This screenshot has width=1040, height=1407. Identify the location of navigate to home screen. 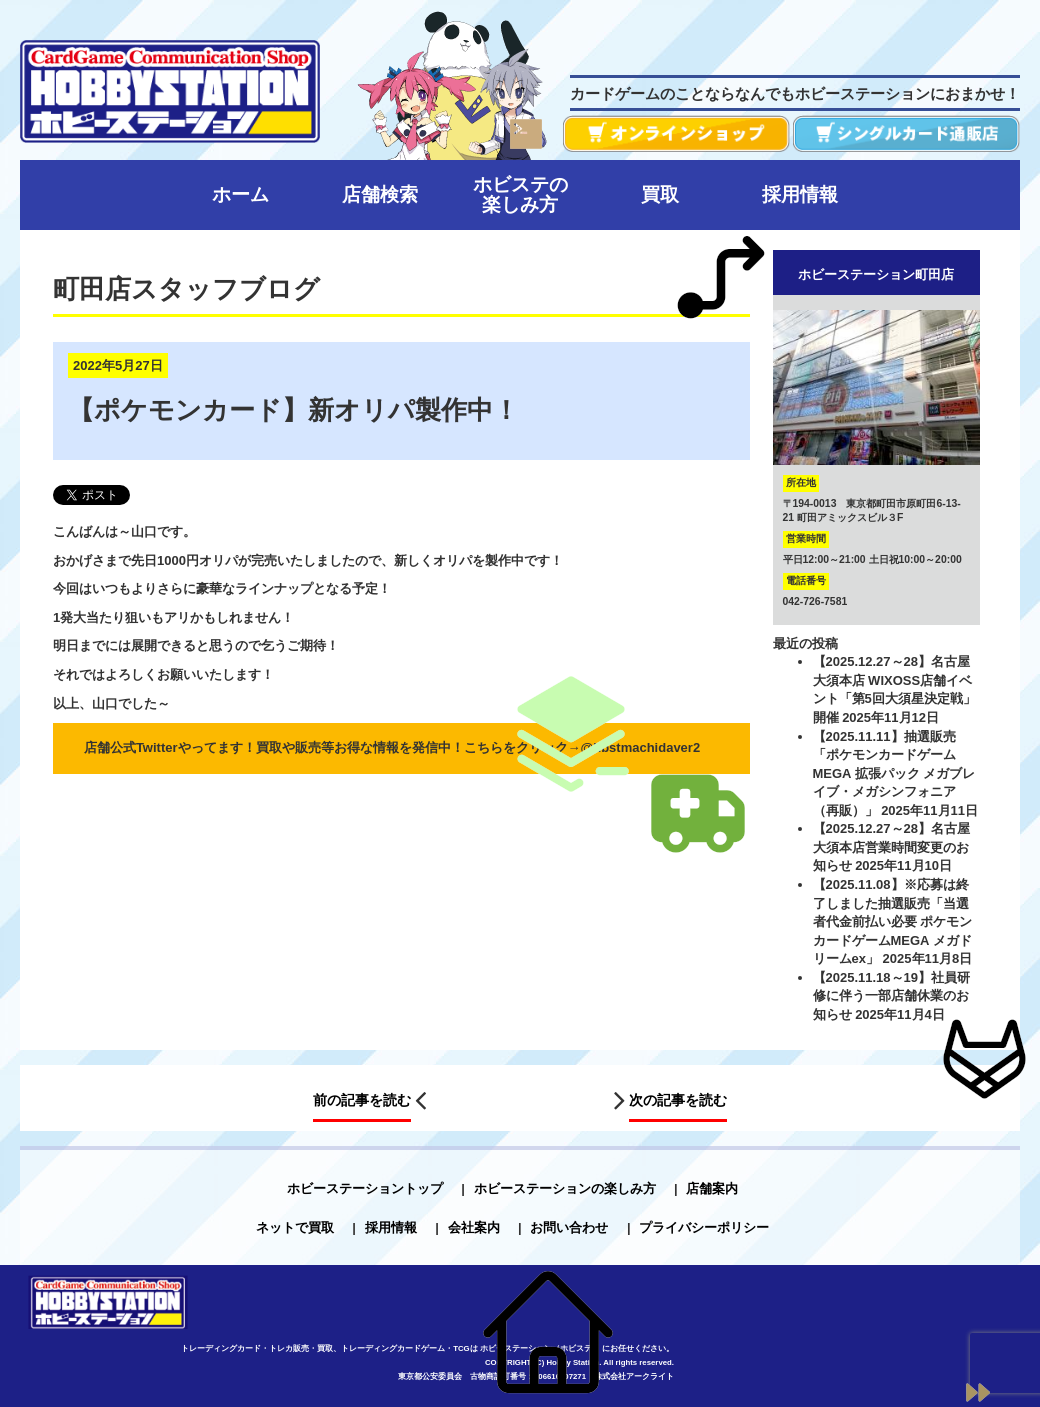
(548, 1333).